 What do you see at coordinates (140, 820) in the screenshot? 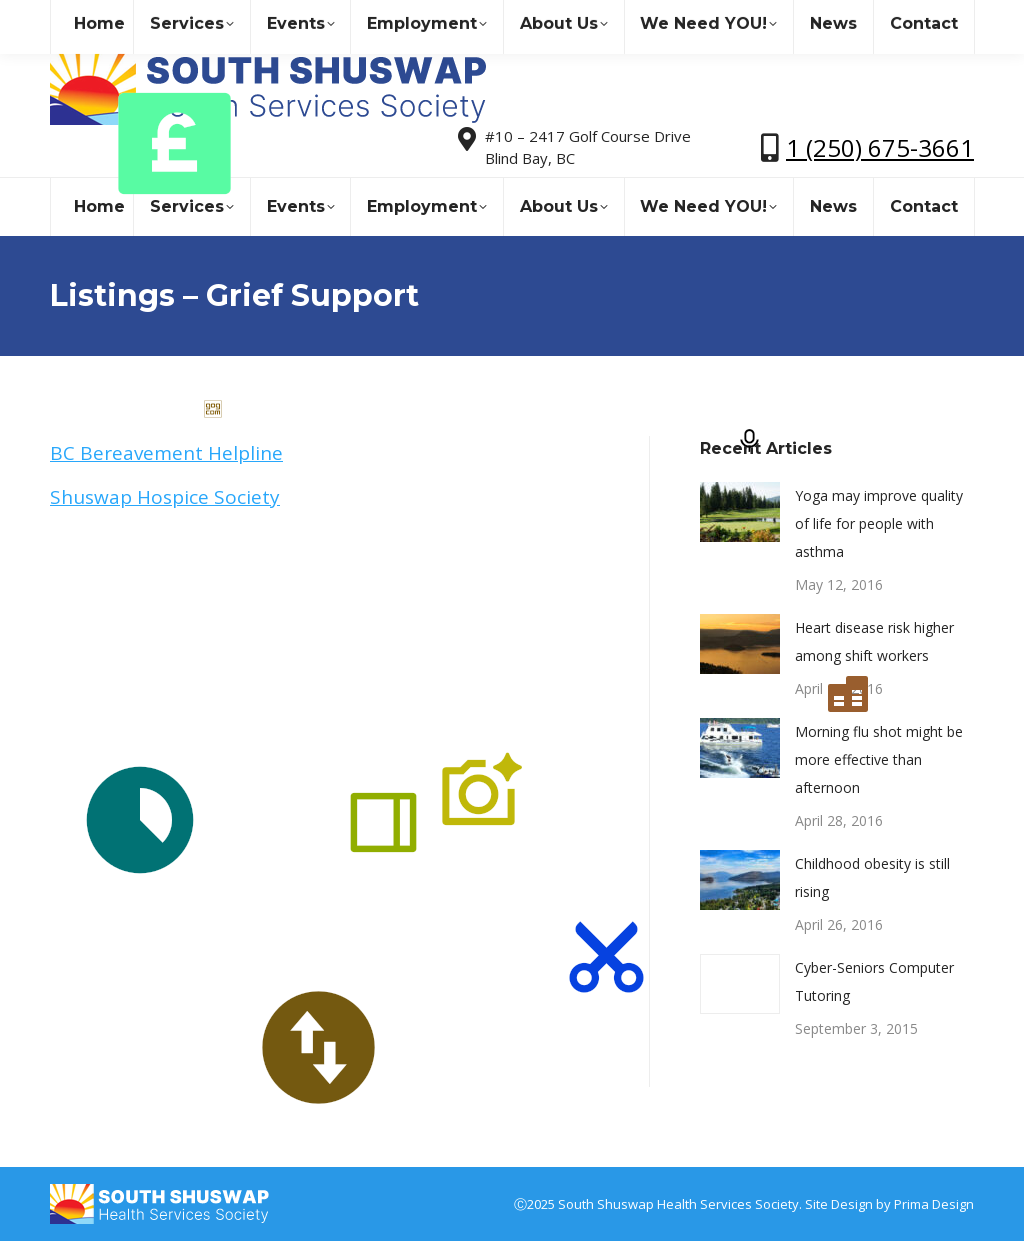
I see `indicates approximately 25% progress complete` at bounding box center [140, 820].